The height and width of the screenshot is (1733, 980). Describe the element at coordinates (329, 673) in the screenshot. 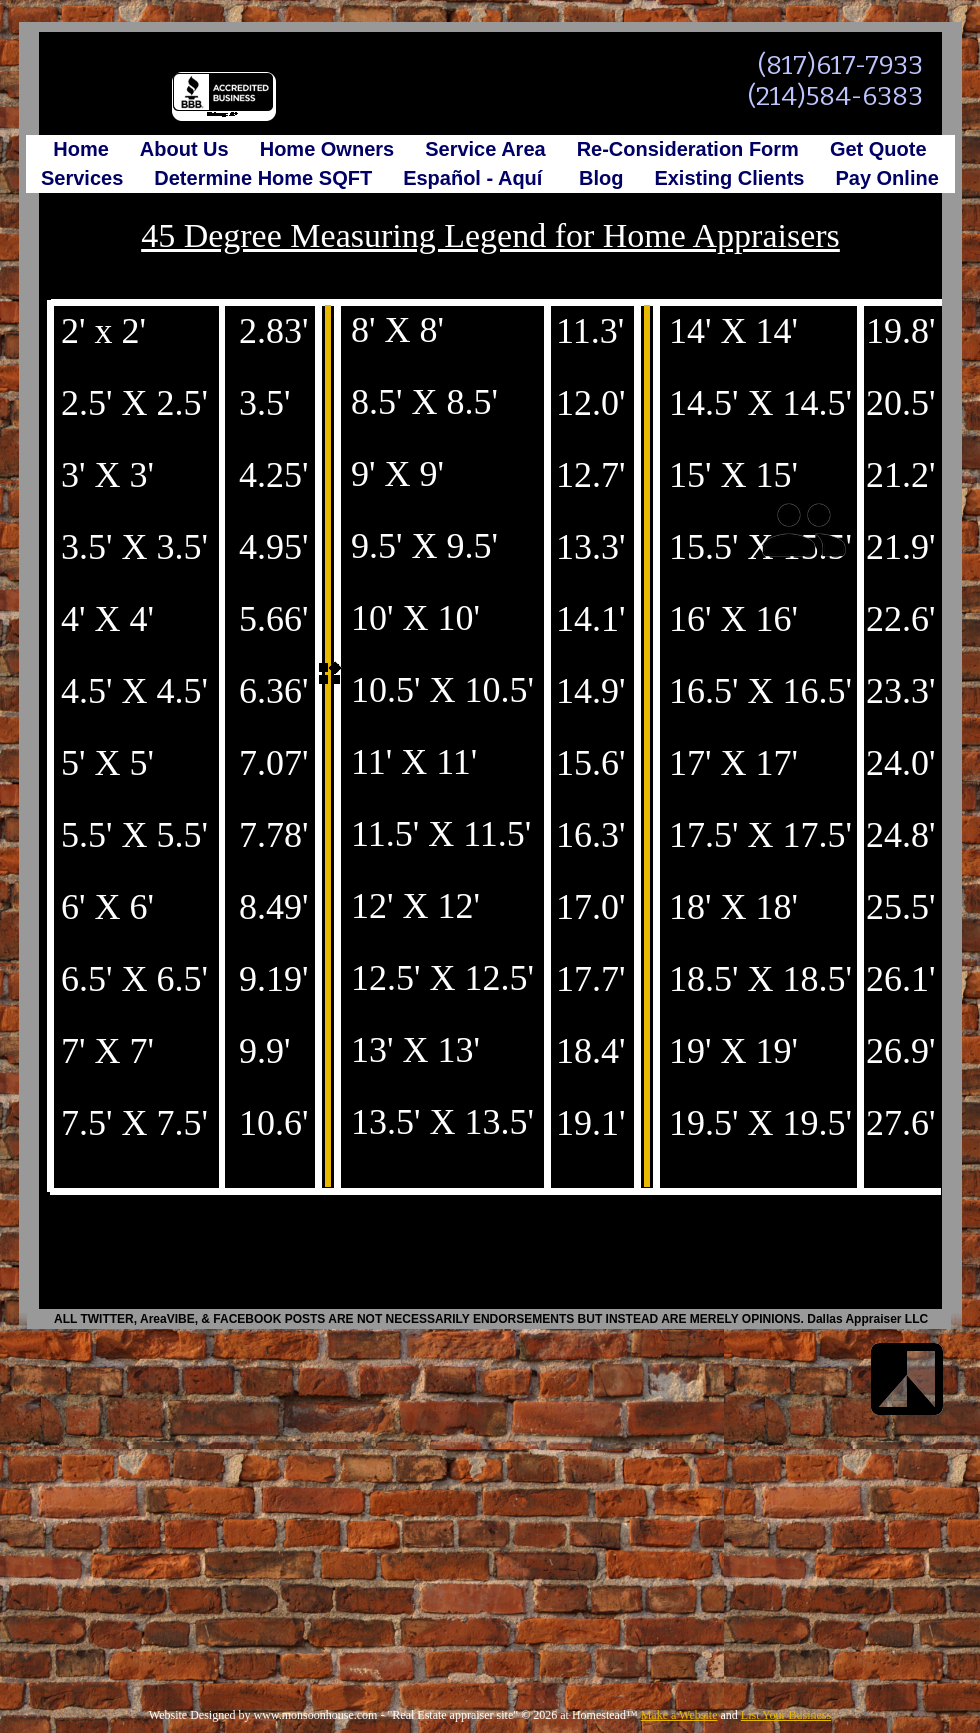

I see `access widgets or mini-apps` at that location.